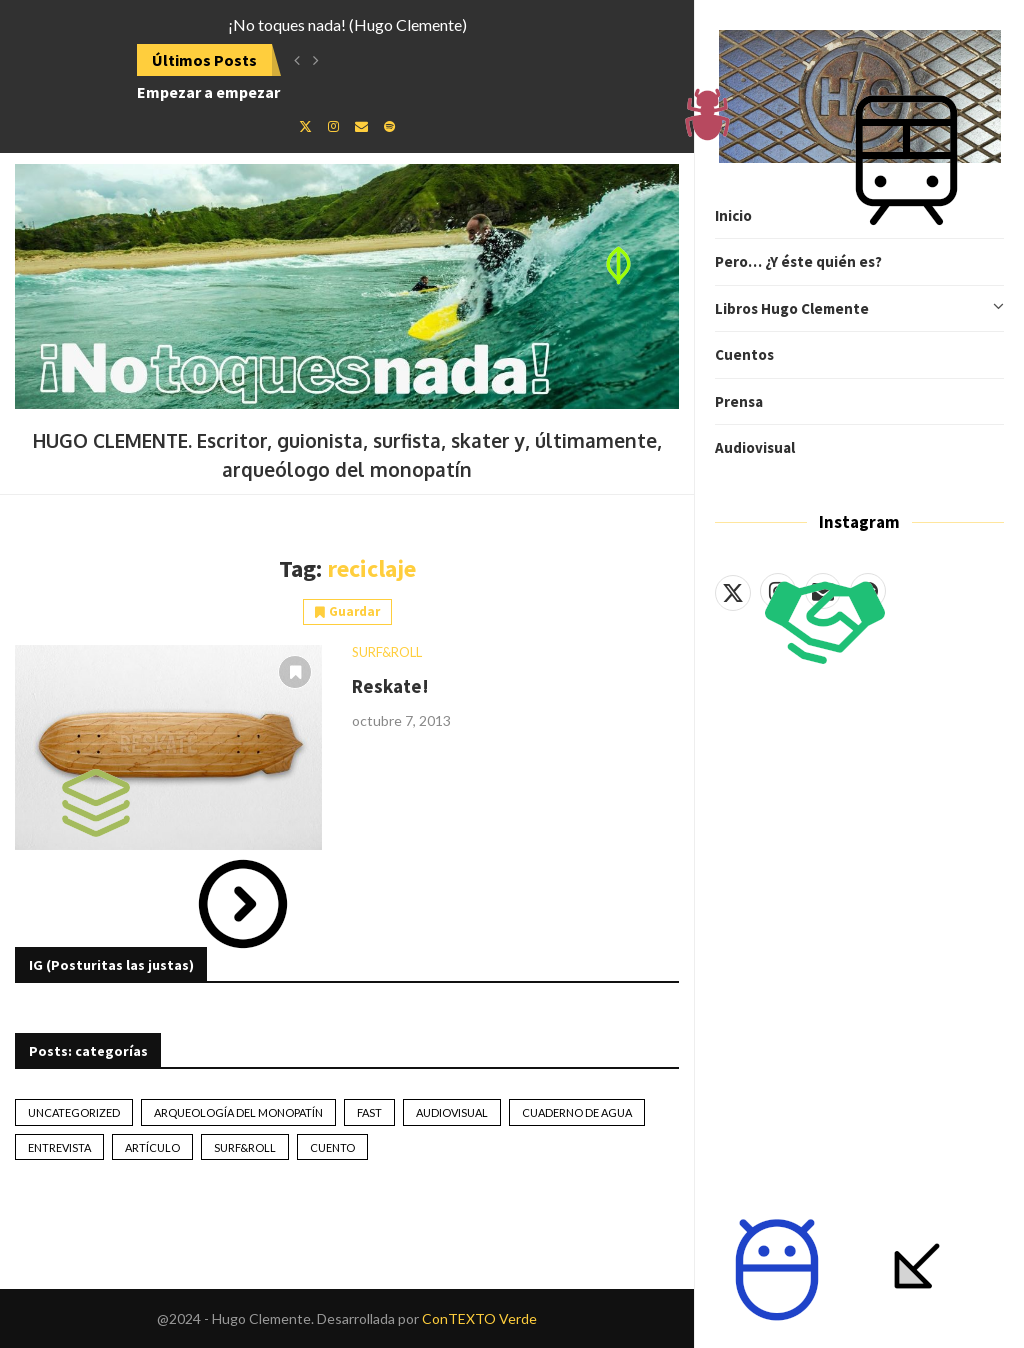  Describe the element at coordinates (243, 904) in the screenshot. I see `go to next item or step` at that location.